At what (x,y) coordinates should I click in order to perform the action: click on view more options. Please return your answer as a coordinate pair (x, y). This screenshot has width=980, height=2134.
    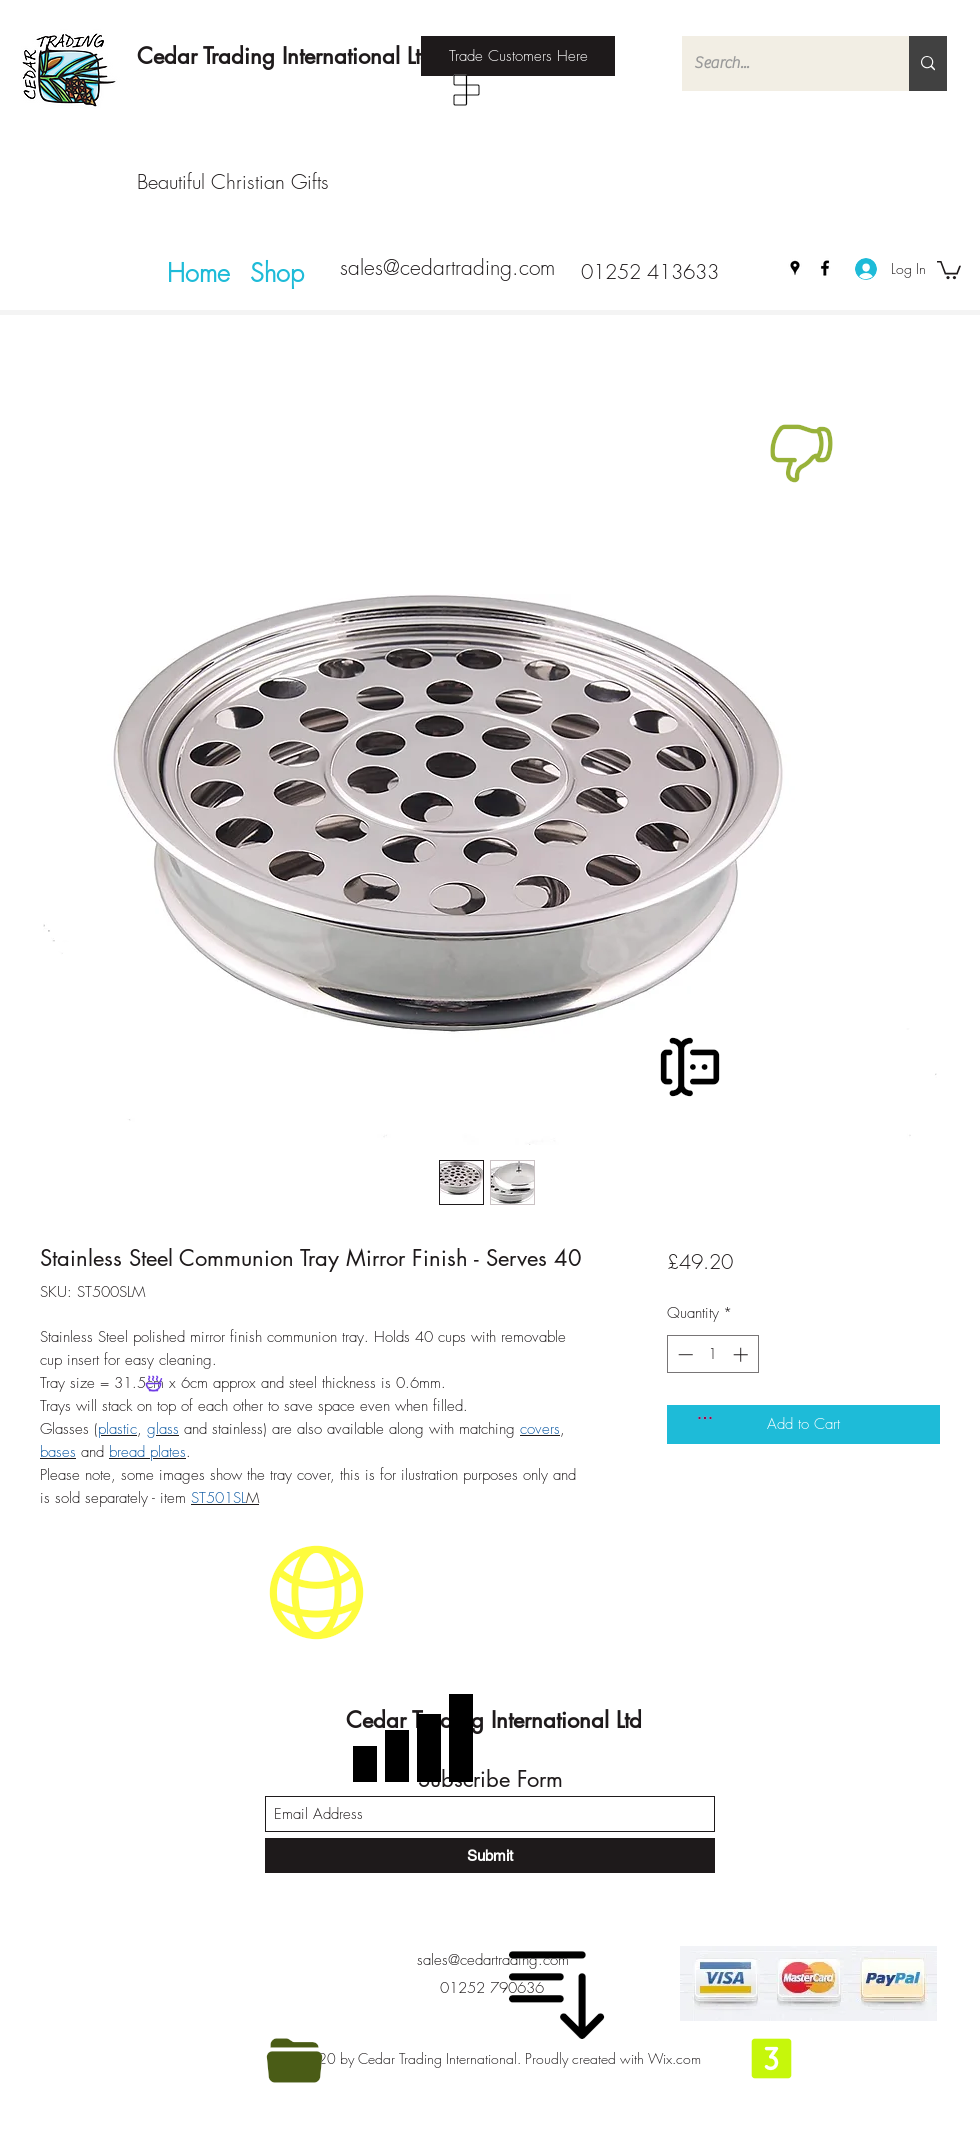
    Looking at the image, I should click on (705, 1418).